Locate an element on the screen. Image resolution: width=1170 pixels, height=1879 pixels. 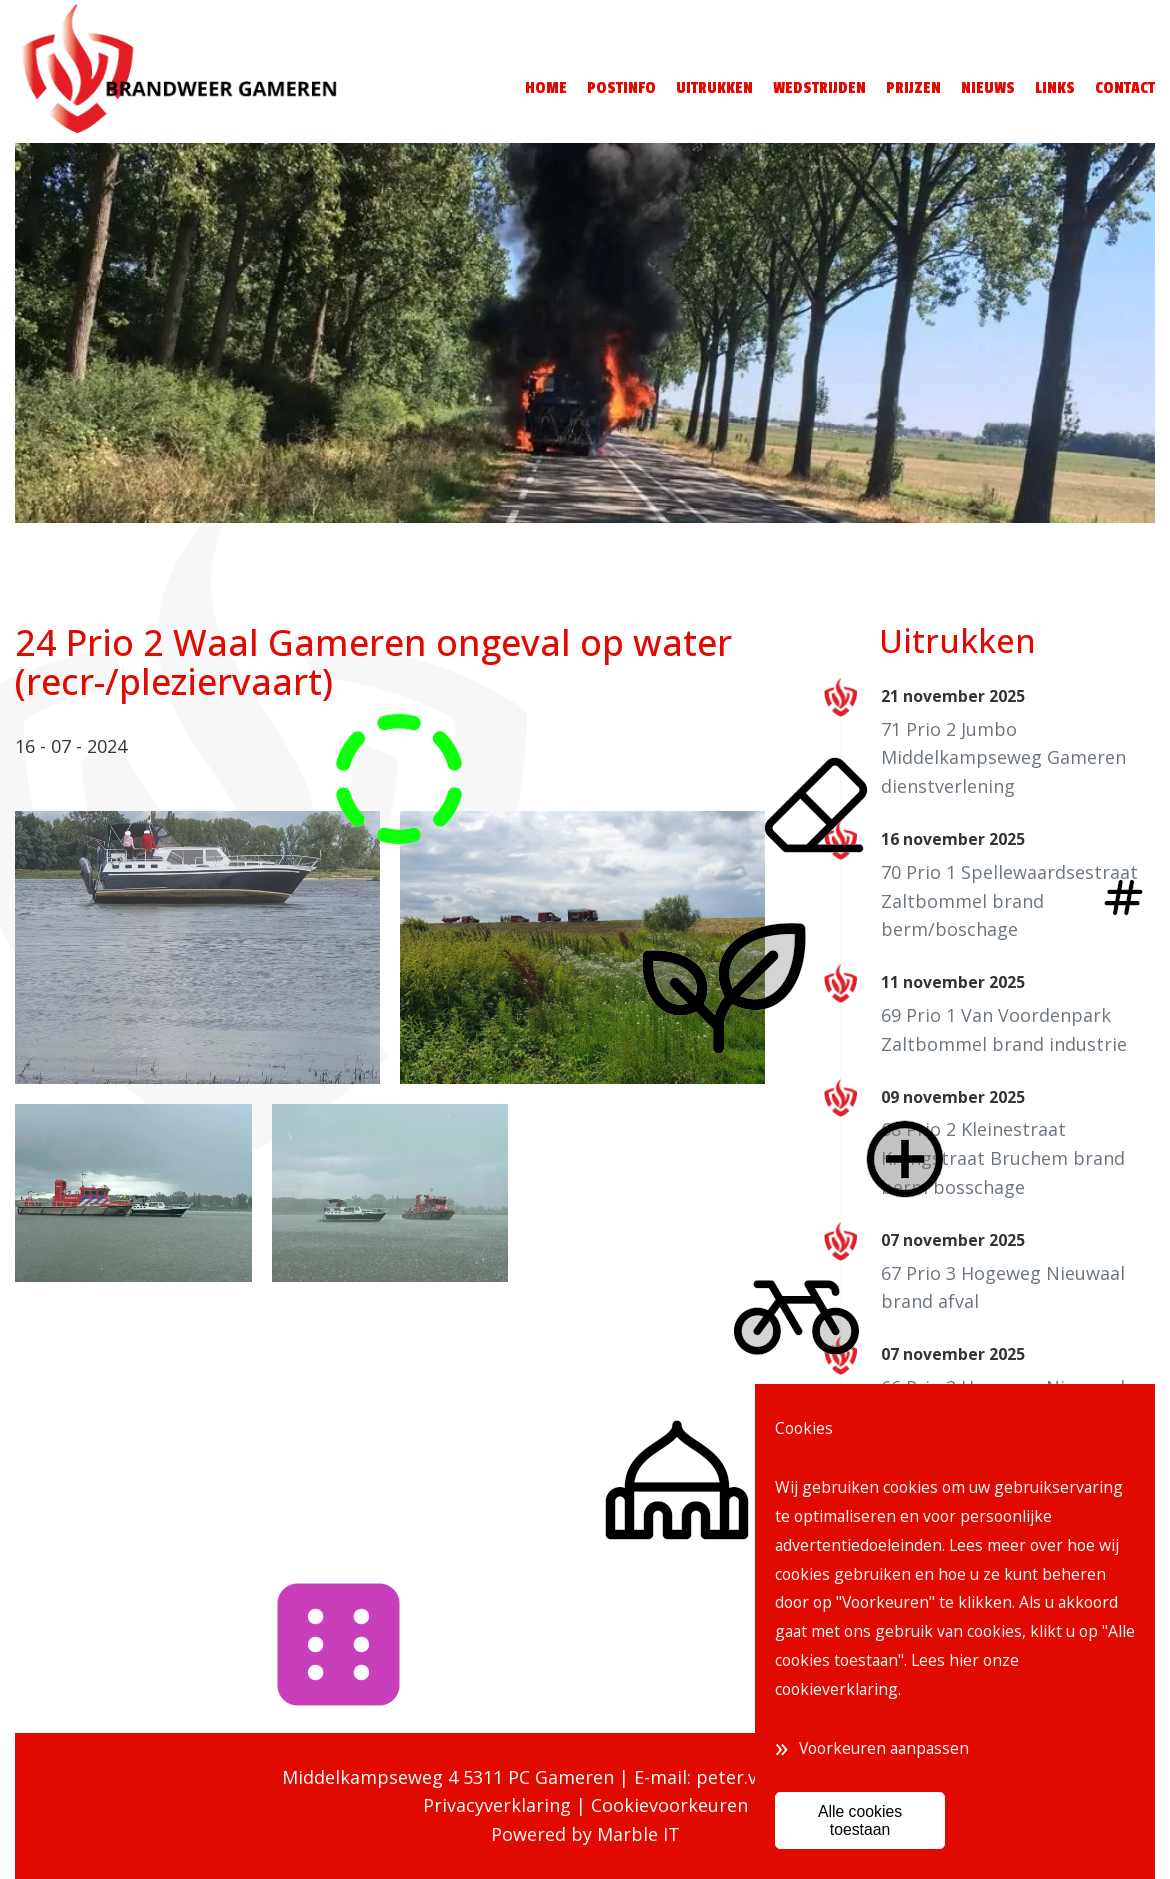
add a new item or element is located at coordinates (905, 1159).